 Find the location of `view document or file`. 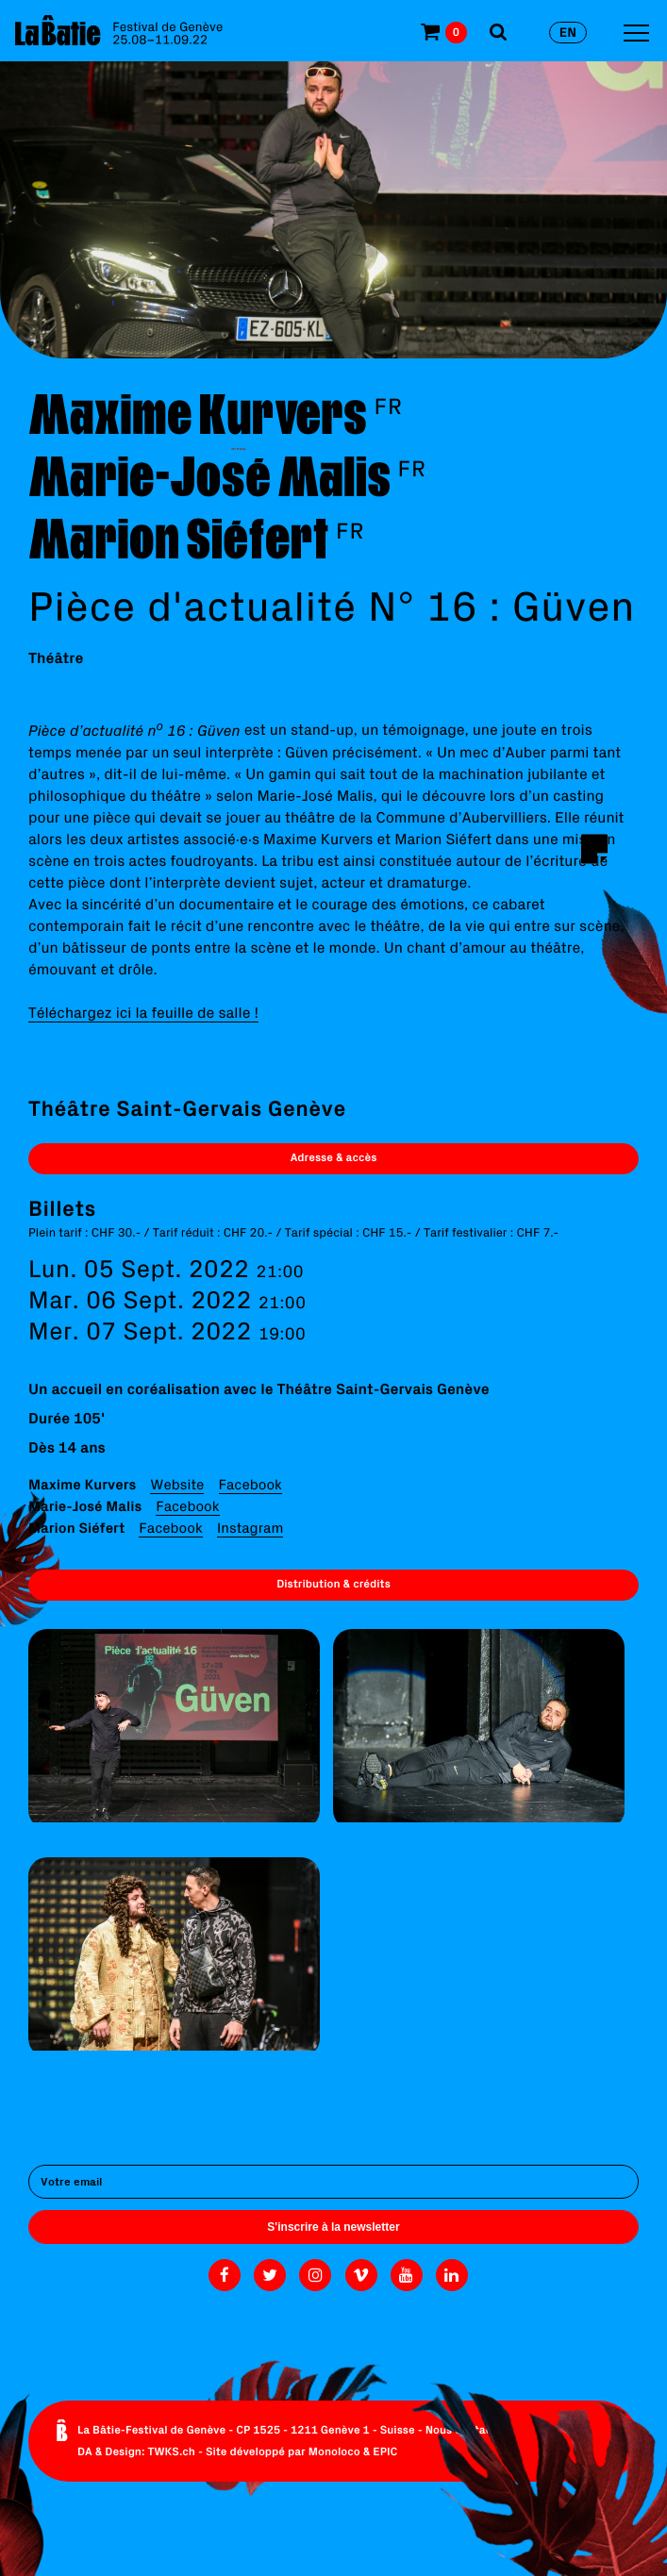

view document or file is located at coordinates (594, 849).